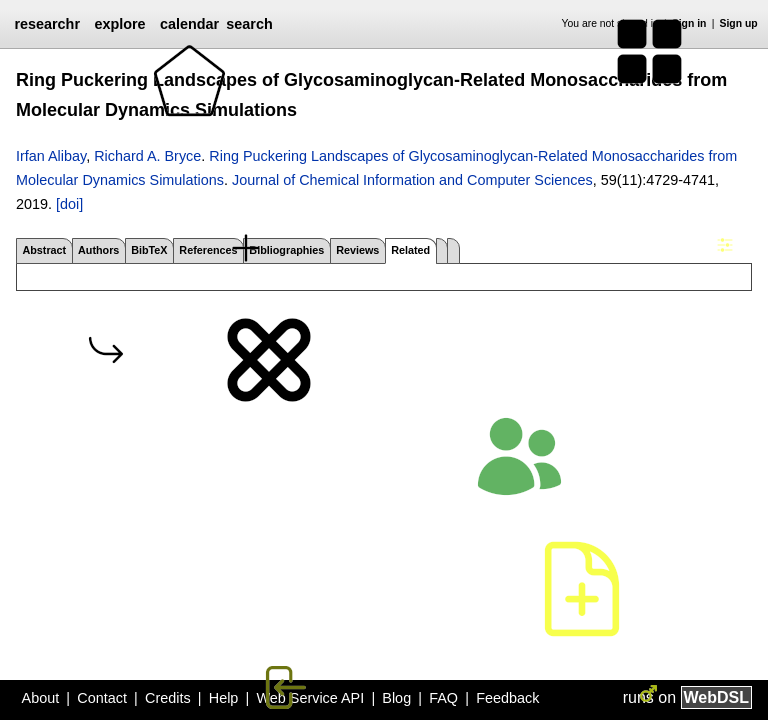 The image size is (768, 720). Describe the element at coordinates (647, 694) in the screenshot. I see `indicates male gender or sex option` at that location.